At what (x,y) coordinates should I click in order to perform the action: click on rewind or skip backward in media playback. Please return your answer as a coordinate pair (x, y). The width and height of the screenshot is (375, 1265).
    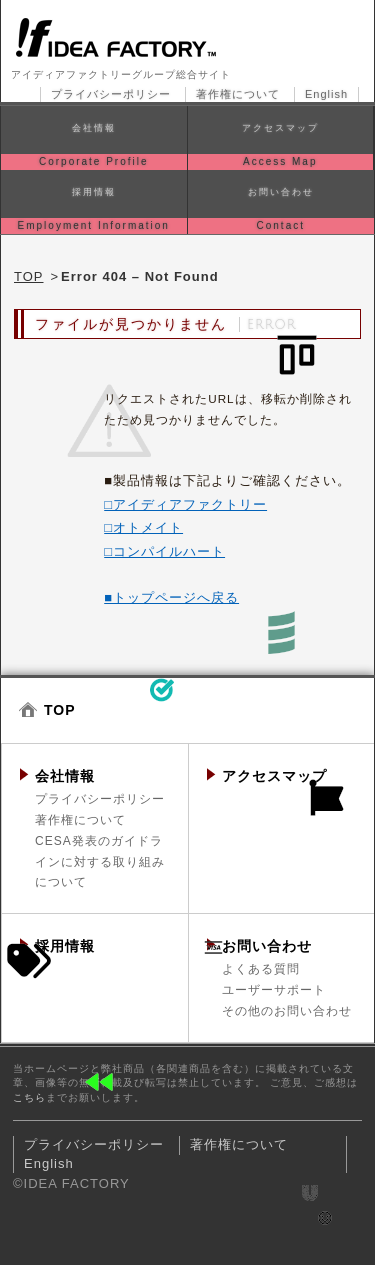
    Looking at the image, I should click on (100, 1082).